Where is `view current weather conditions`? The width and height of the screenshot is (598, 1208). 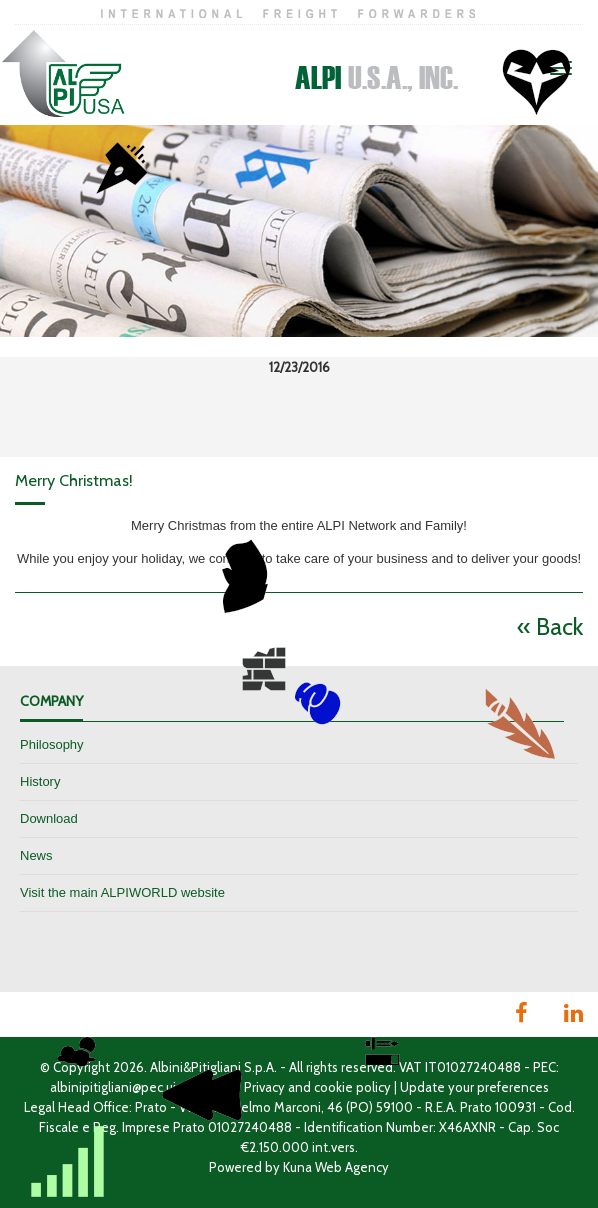
view current weather conditions is located at coordinates (76, 1052).